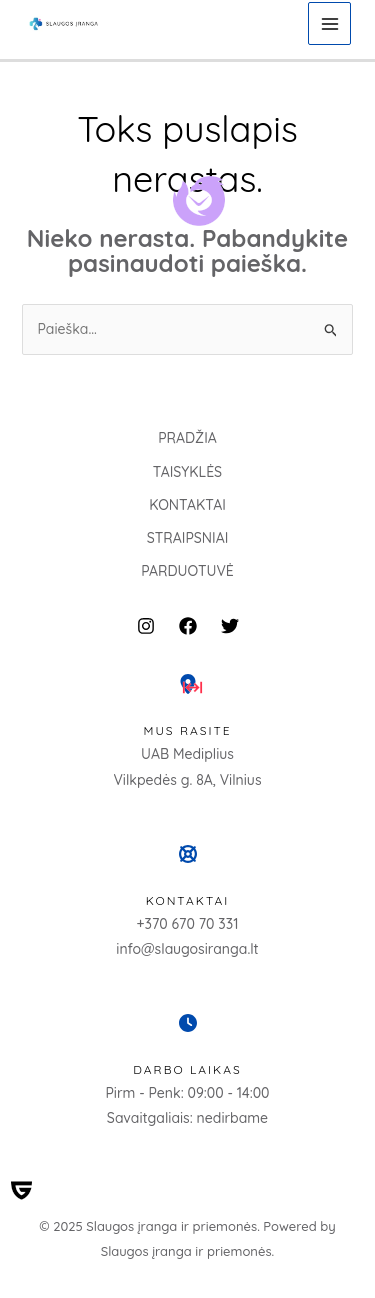 The width and height of the screenshot is (375, 1298). Describe the element at coordinates (192, 687) in the screenshot. I see `expand content to full width` at that location.